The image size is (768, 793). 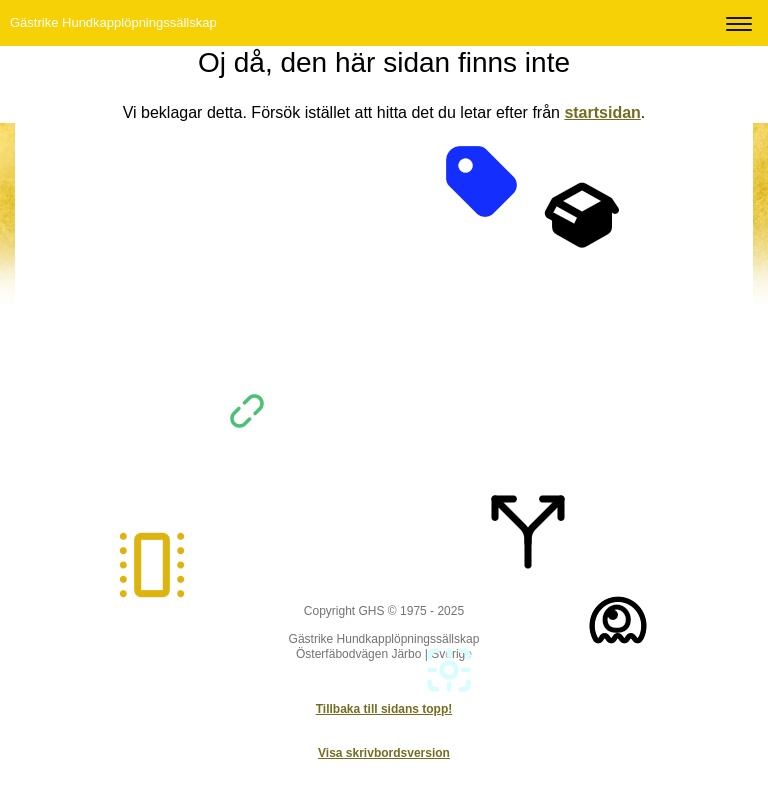 I want to click on split into two paths or options, so click(x=528, y=532).